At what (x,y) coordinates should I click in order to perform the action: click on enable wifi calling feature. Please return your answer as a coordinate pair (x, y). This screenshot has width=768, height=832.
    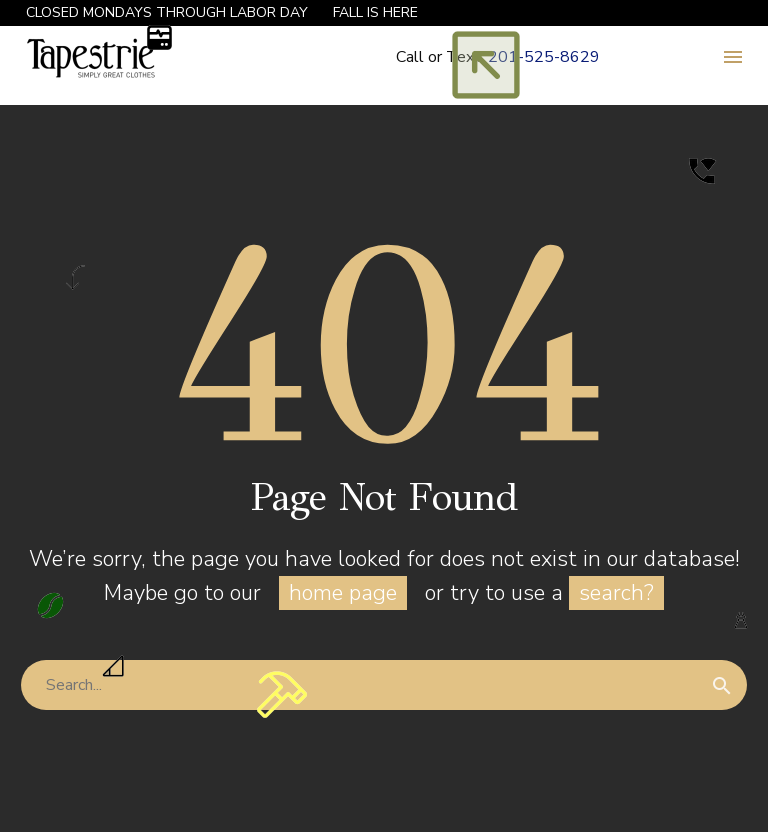
    Looking at the image, I should click on (702, 171).